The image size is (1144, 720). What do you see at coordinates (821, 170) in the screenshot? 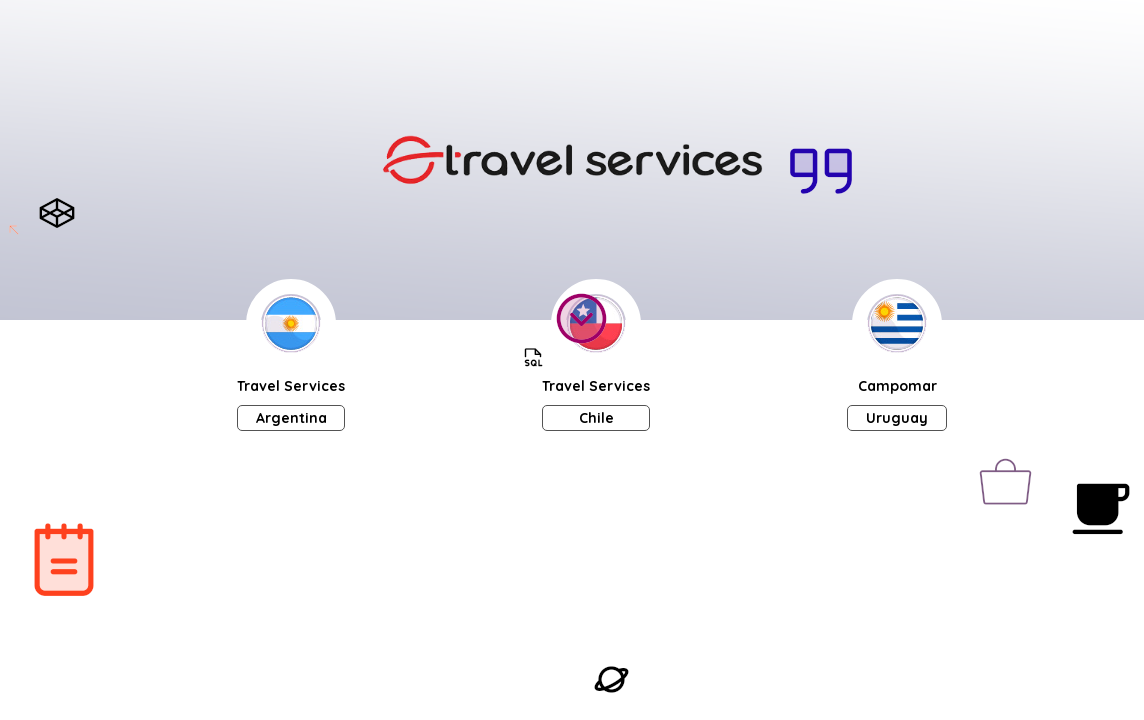
I see `view testimonials or customer quotes` at bounding box center [821, 170].